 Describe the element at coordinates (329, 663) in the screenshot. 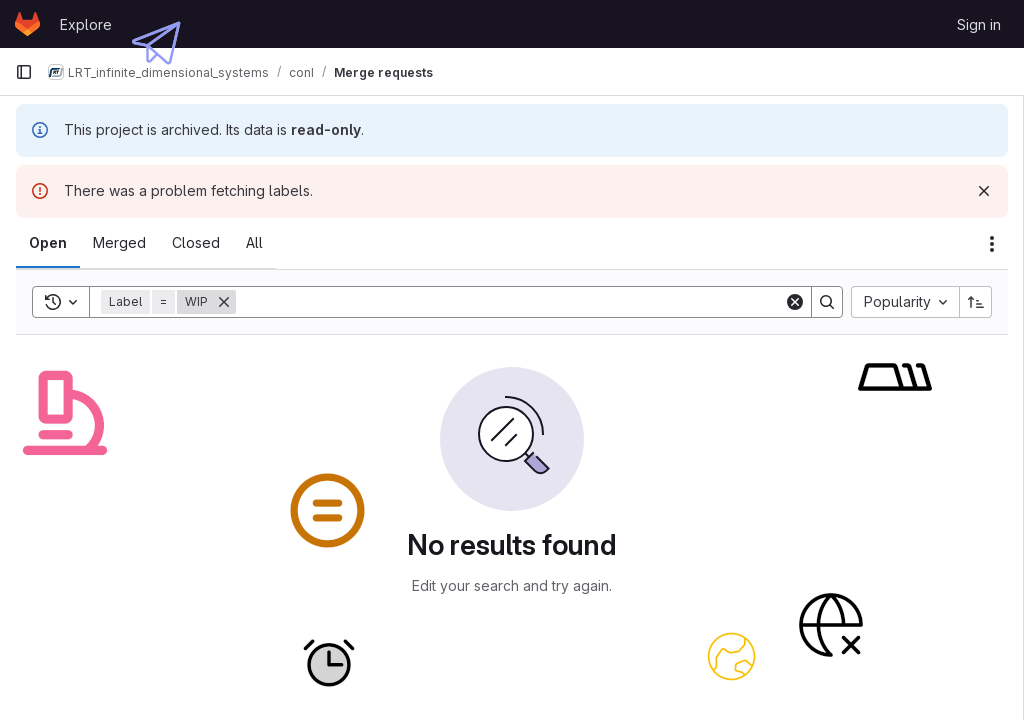

I see `set an alarm or timer` at that location.